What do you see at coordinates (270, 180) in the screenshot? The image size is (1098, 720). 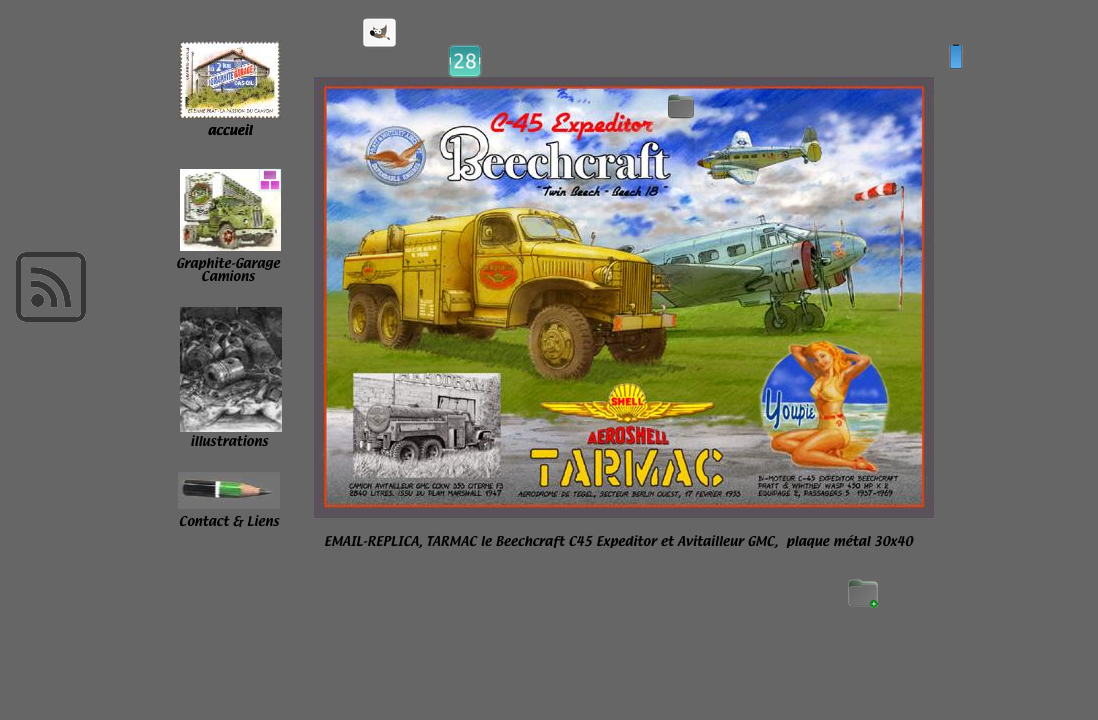 I see `select all items in the current view` at bounding box center [270, 180].